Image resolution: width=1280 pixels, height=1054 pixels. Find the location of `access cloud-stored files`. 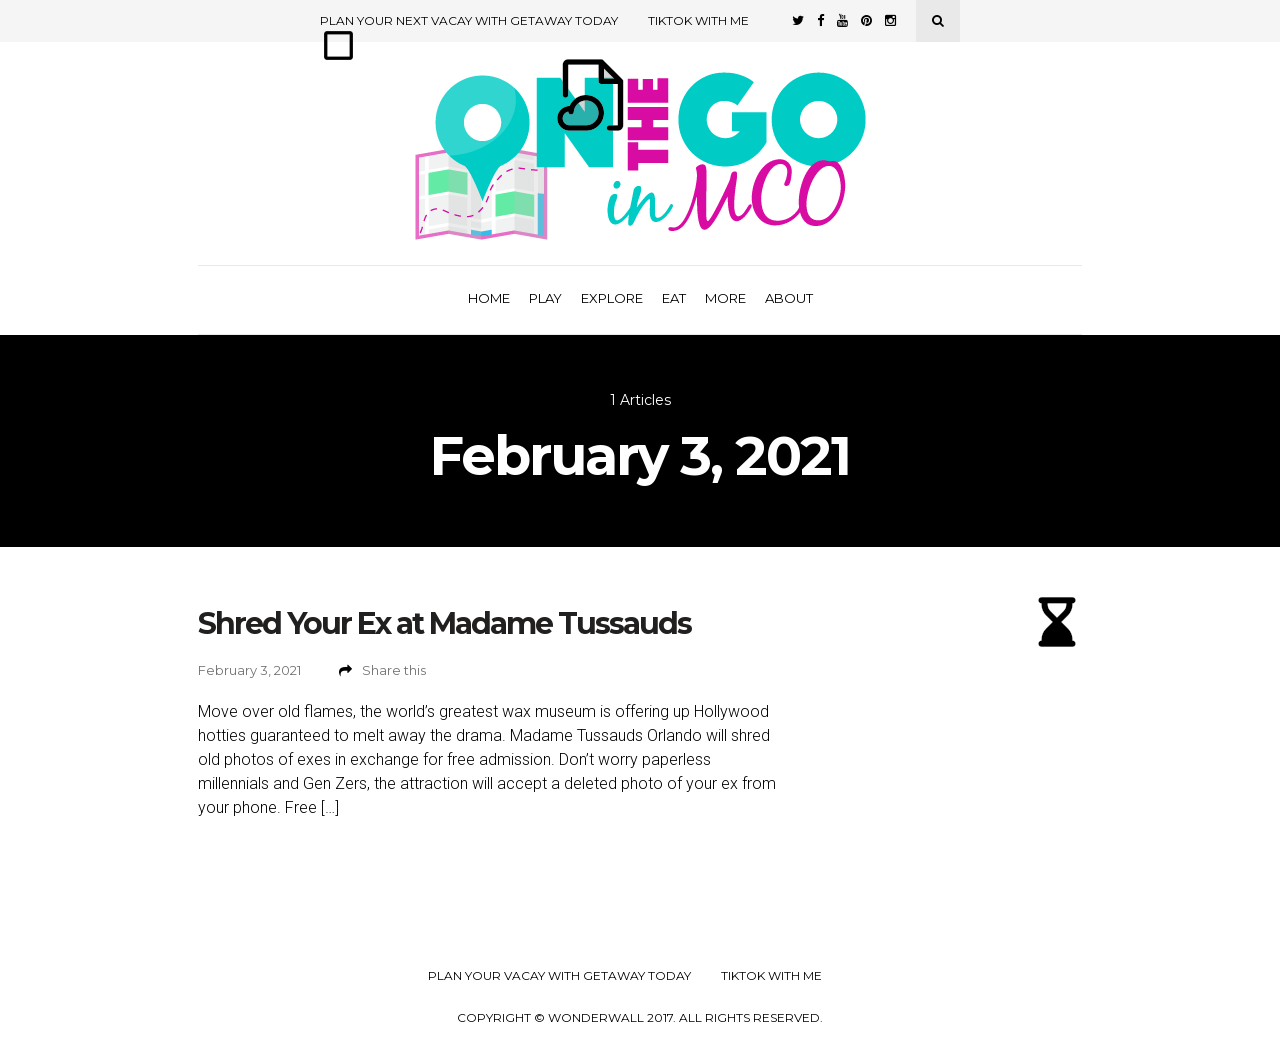

access cloud-stored files is located at coordinates (593, 95).